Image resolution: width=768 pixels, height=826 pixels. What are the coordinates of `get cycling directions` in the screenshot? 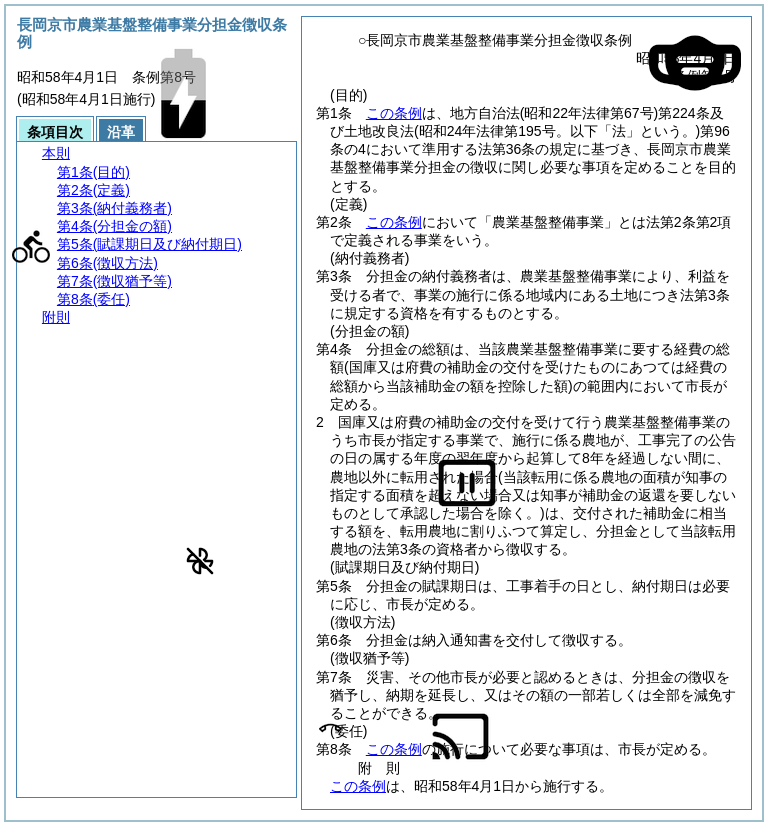 It's located at (31, 247).